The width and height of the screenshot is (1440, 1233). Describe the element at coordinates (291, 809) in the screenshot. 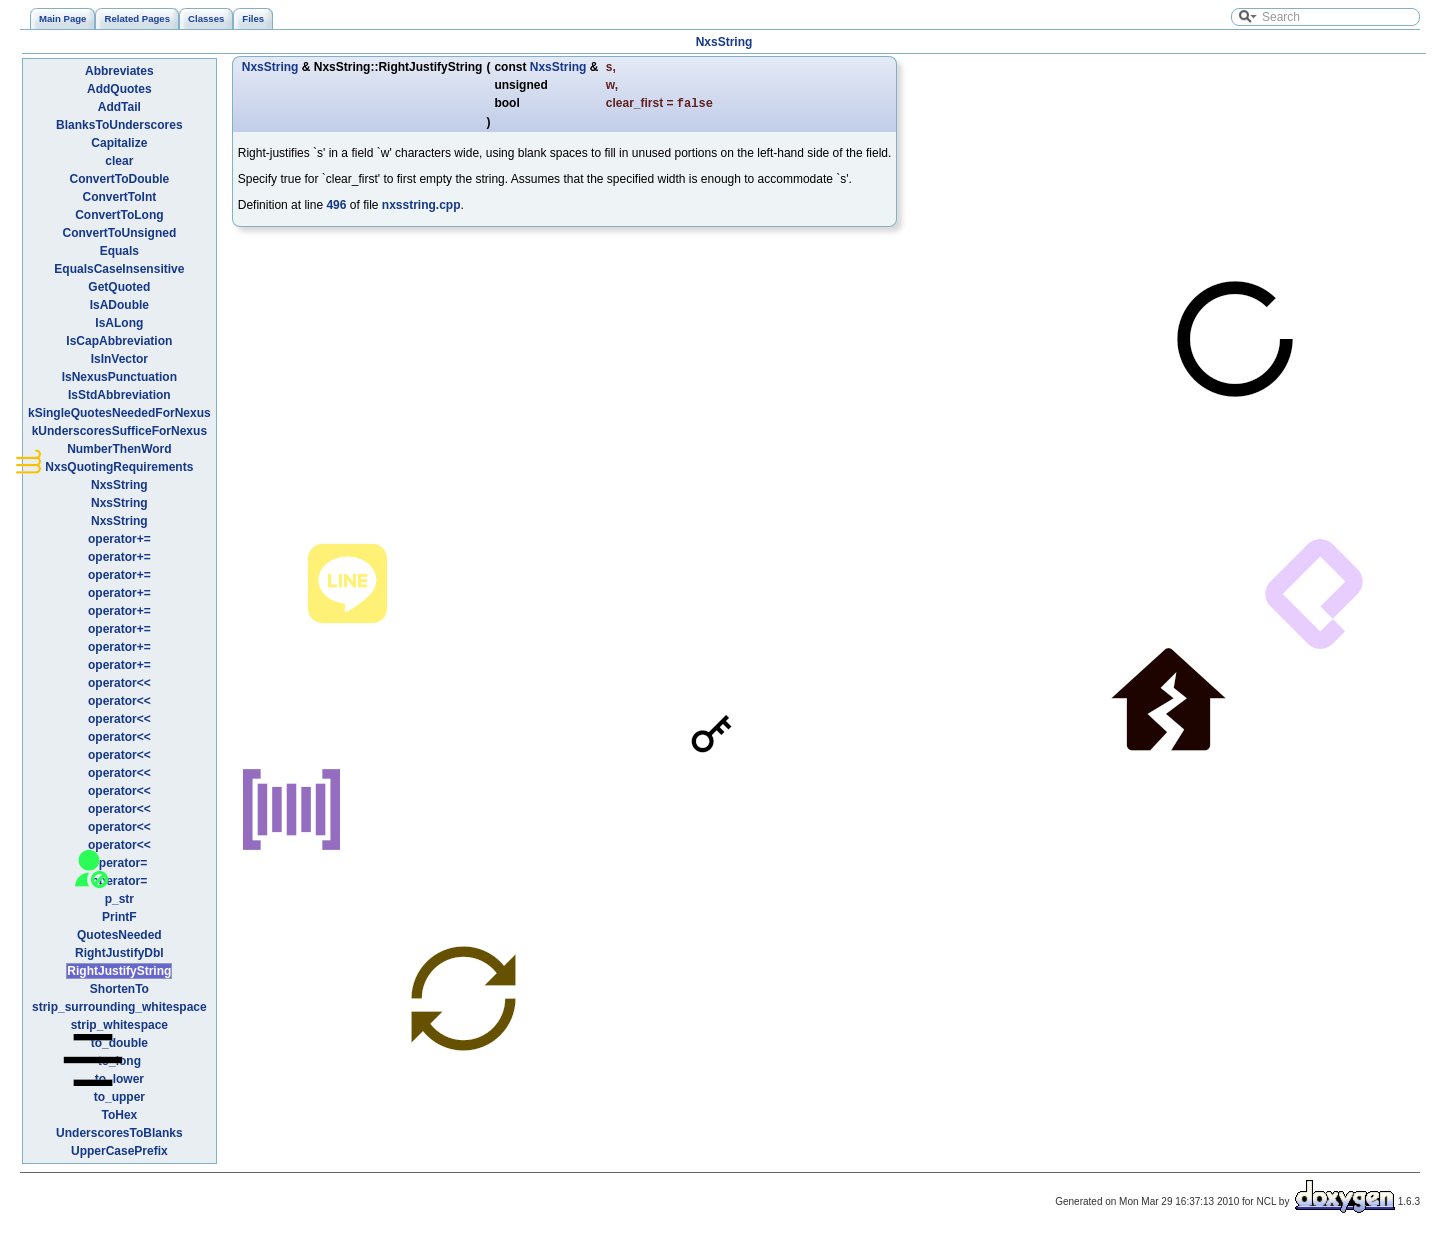

I see `visit papers with code website` at that location.